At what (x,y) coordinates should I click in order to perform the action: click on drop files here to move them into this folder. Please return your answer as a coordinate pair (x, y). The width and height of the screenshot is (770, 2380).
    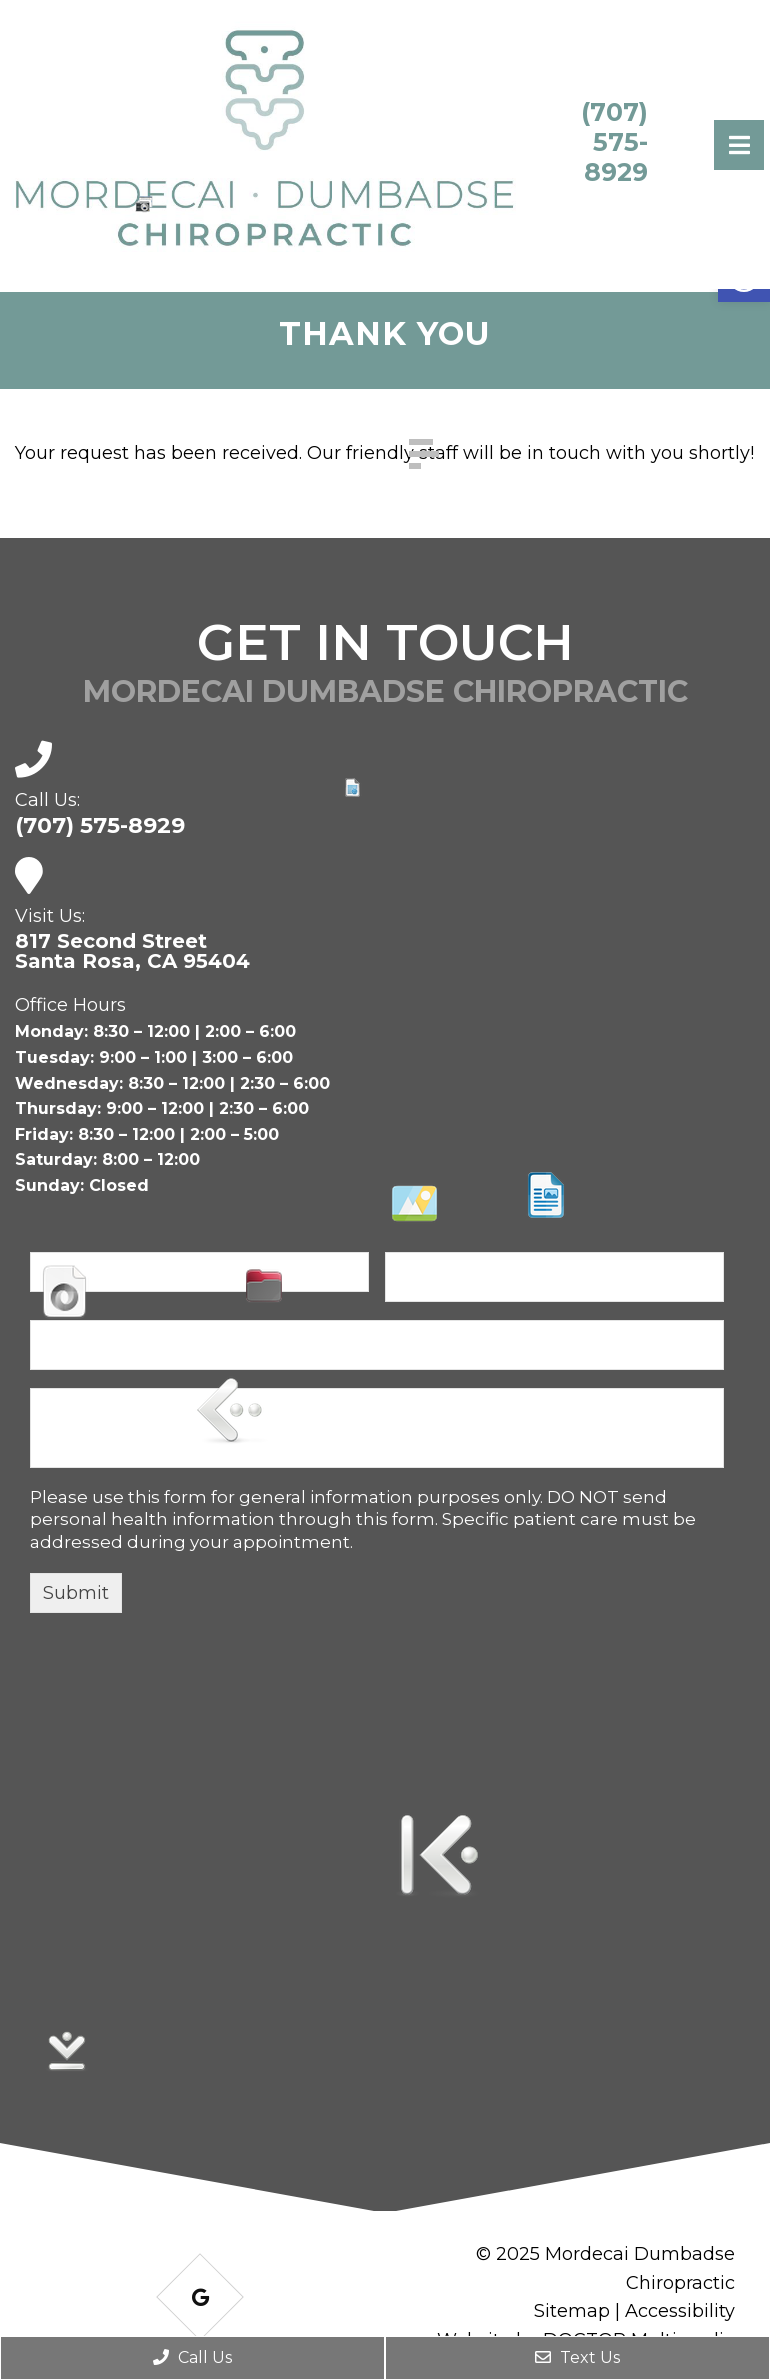
    Looking at the image, I should click on (264, 1285).